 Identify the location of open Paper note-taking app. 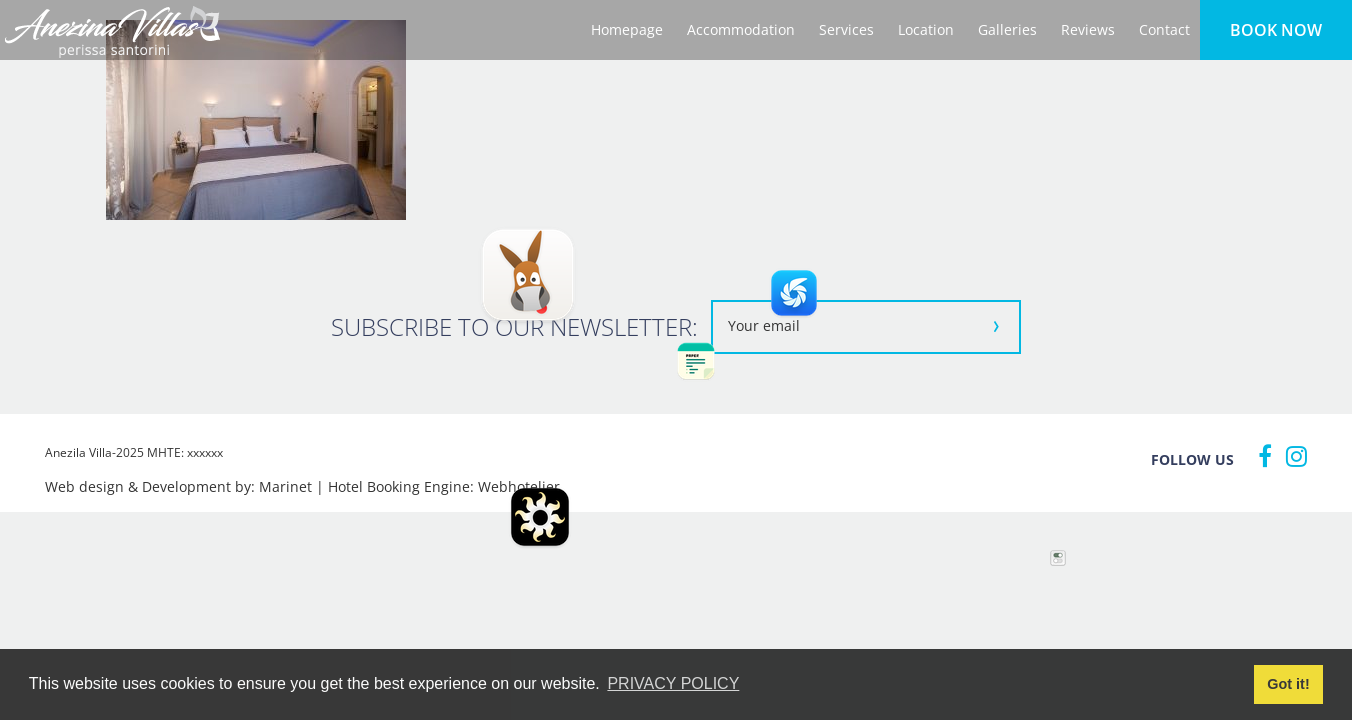
(696, 361).